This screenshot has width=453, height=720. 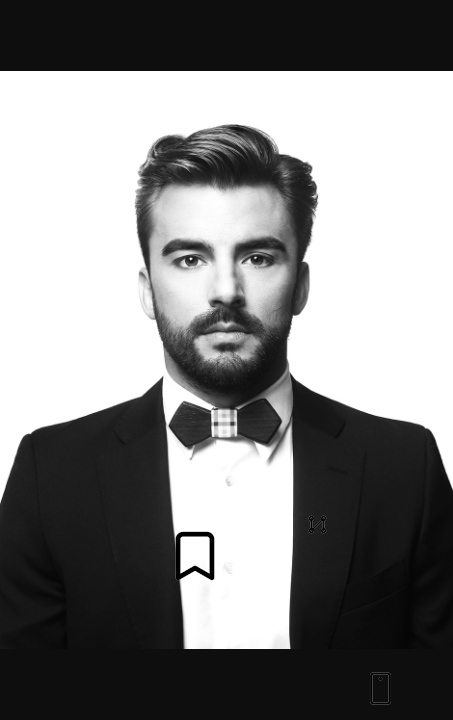 What do you see at coordinates (380, 688) in the screenshot?
I see `access device camera settings` at bounding box center [380, 688].